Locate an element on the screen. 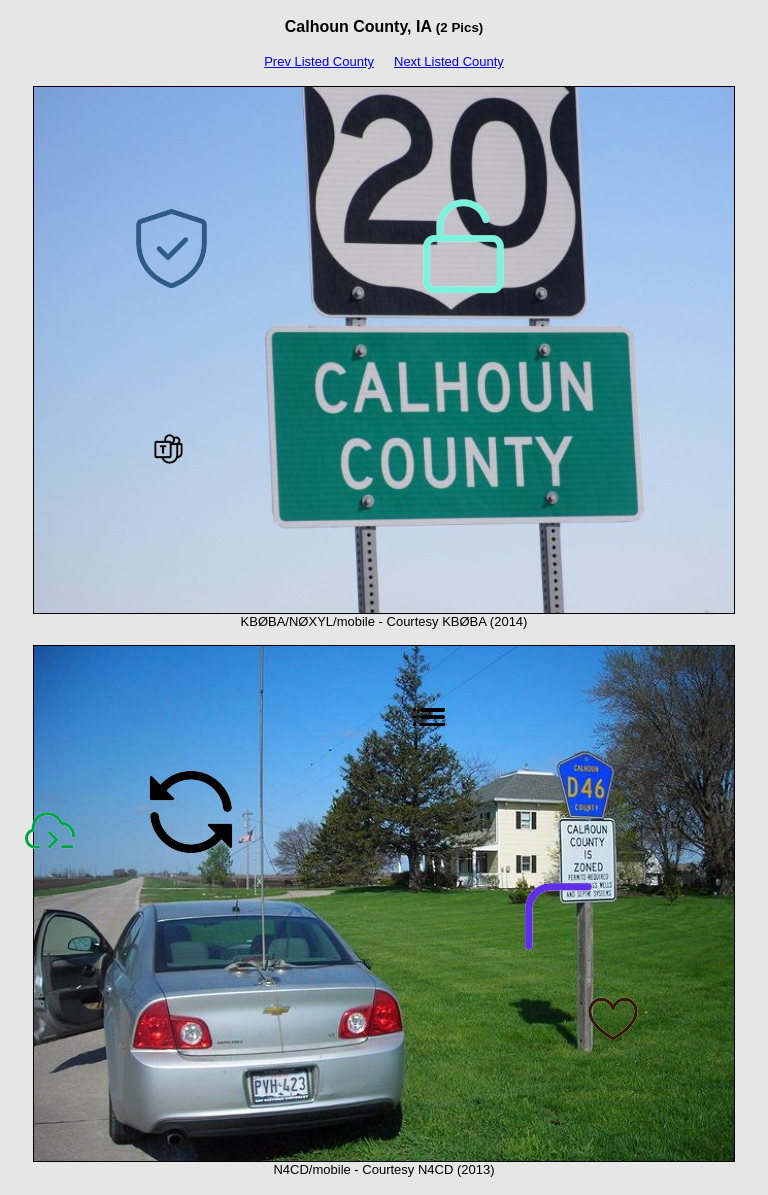 This screenshot has height=1195, width=768. access cloud-based AI agent services is located at coordinates (50, 832).